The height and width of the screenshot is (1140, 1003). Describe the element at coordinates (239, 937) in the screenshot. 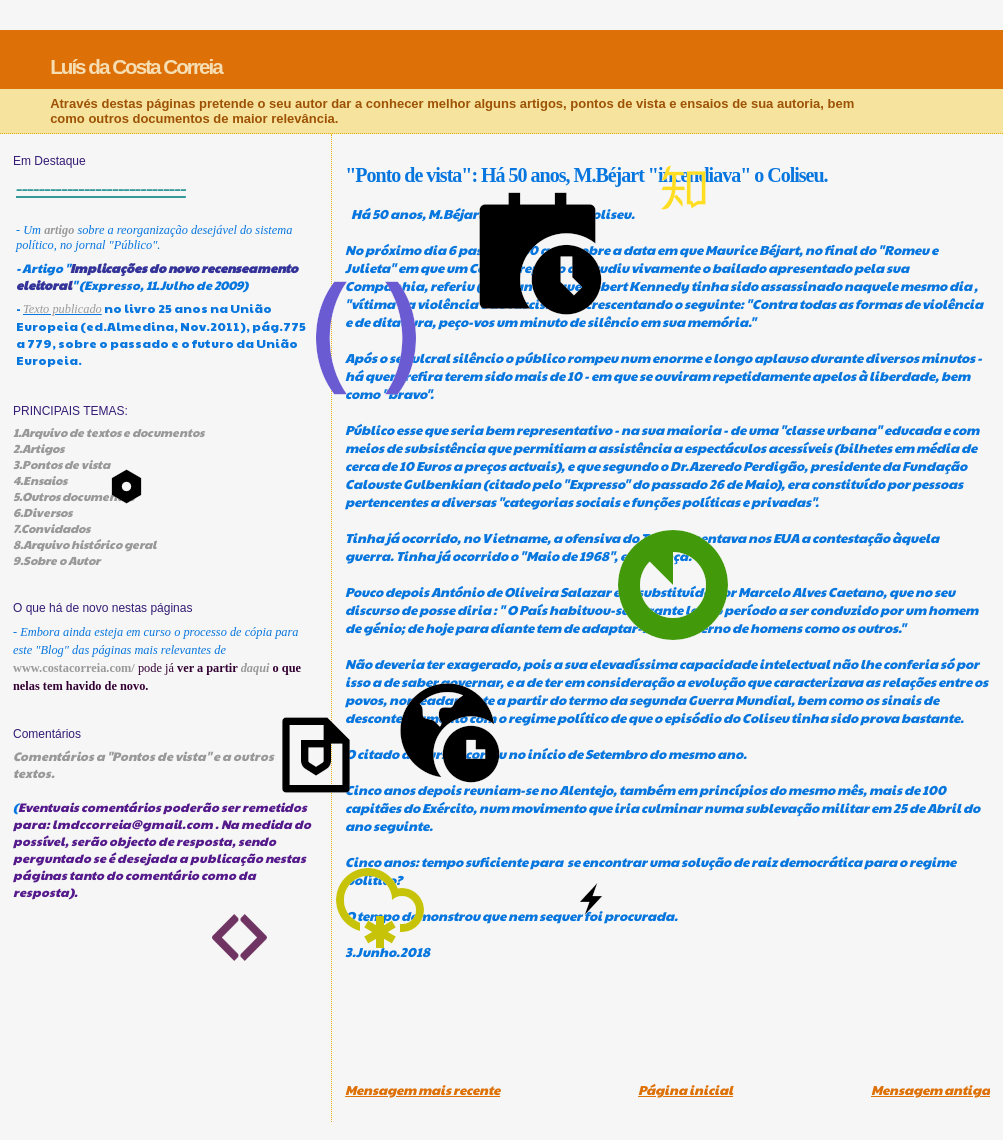

I see `open the Sam's Club app` at that location.